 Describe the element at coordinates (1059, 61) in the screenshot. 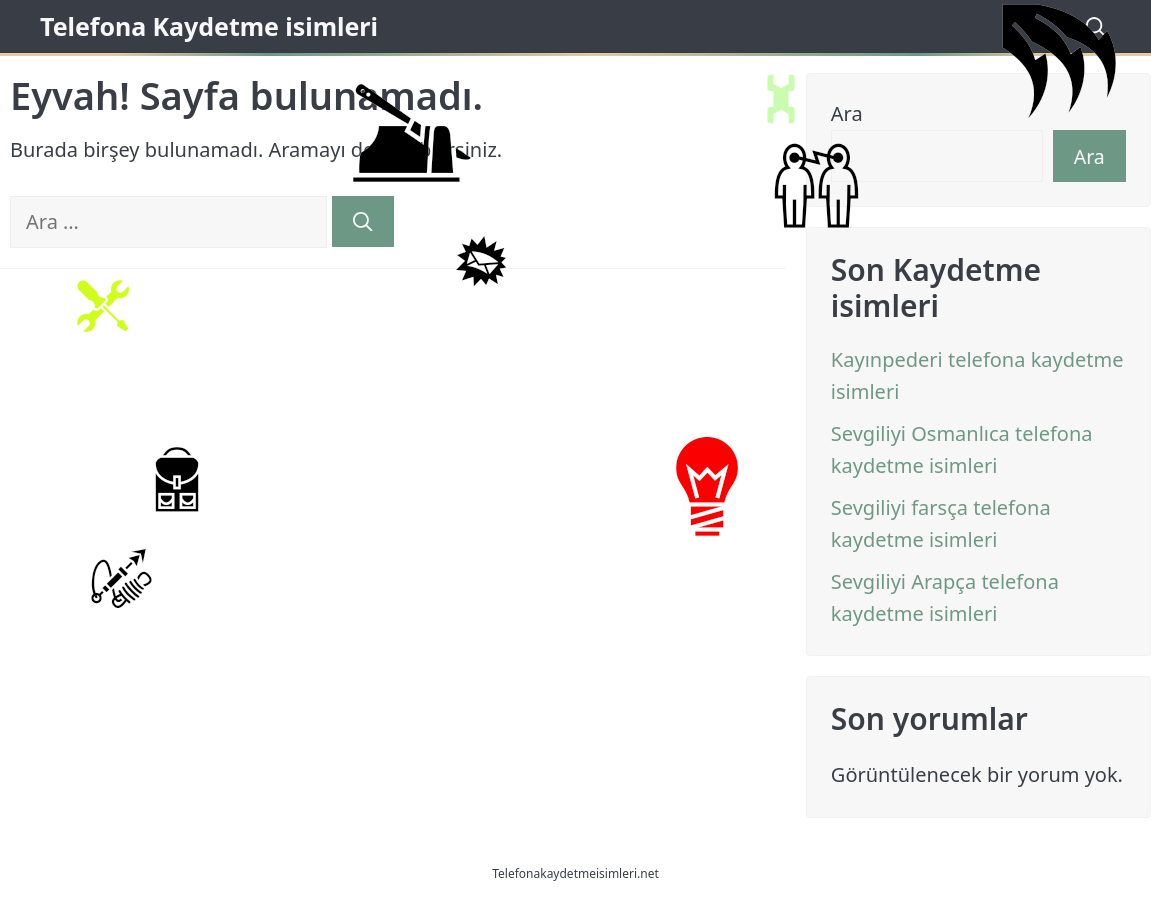

I see `select barbed nails ability or attack` at that location.